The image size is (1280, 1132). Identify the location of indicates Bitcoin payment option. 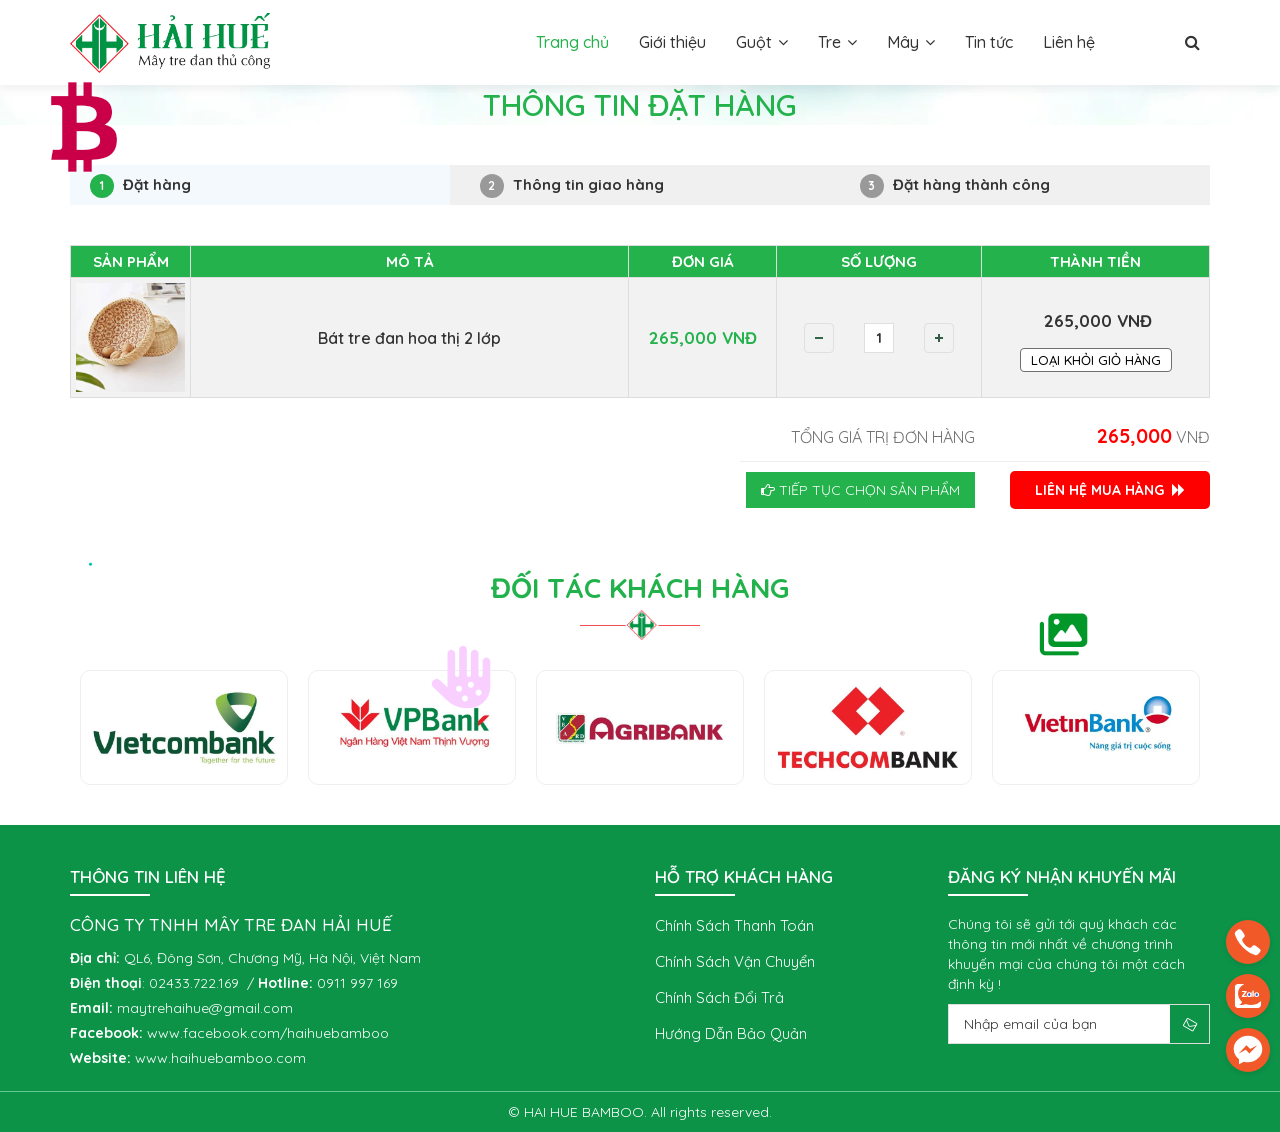
(84, 127).